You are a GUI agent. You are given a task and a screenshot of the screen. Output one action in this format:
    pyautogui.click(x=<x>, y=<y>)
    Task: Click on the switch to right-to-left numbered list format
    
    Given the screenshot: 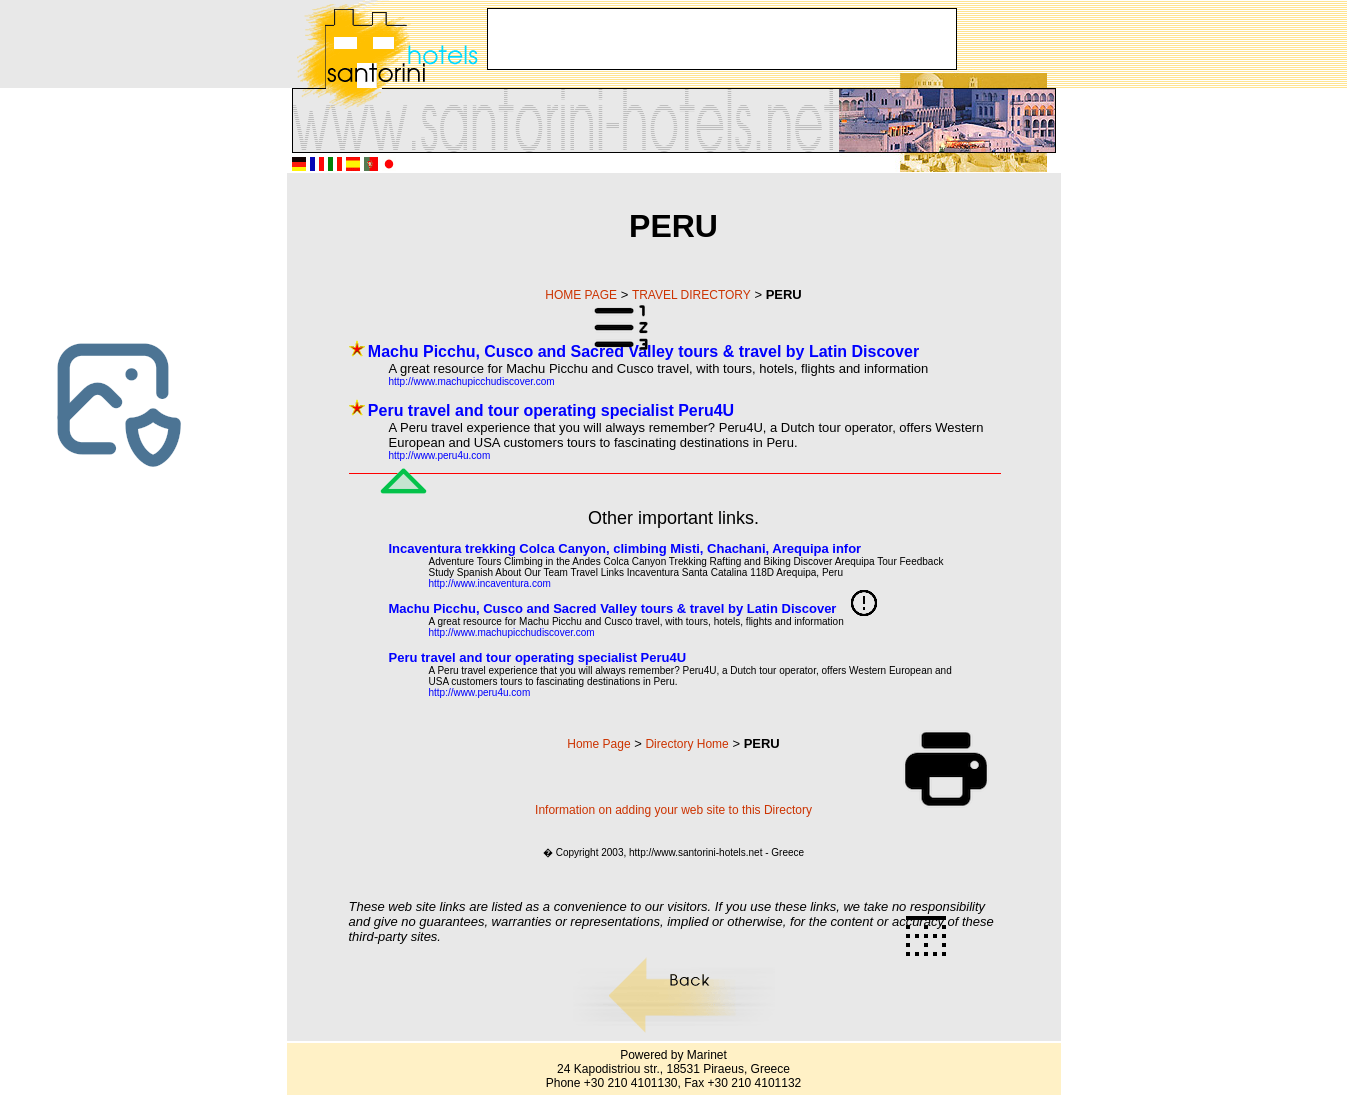 What is the action you would take?
    pyautogui.click(x=622, y=327)
    